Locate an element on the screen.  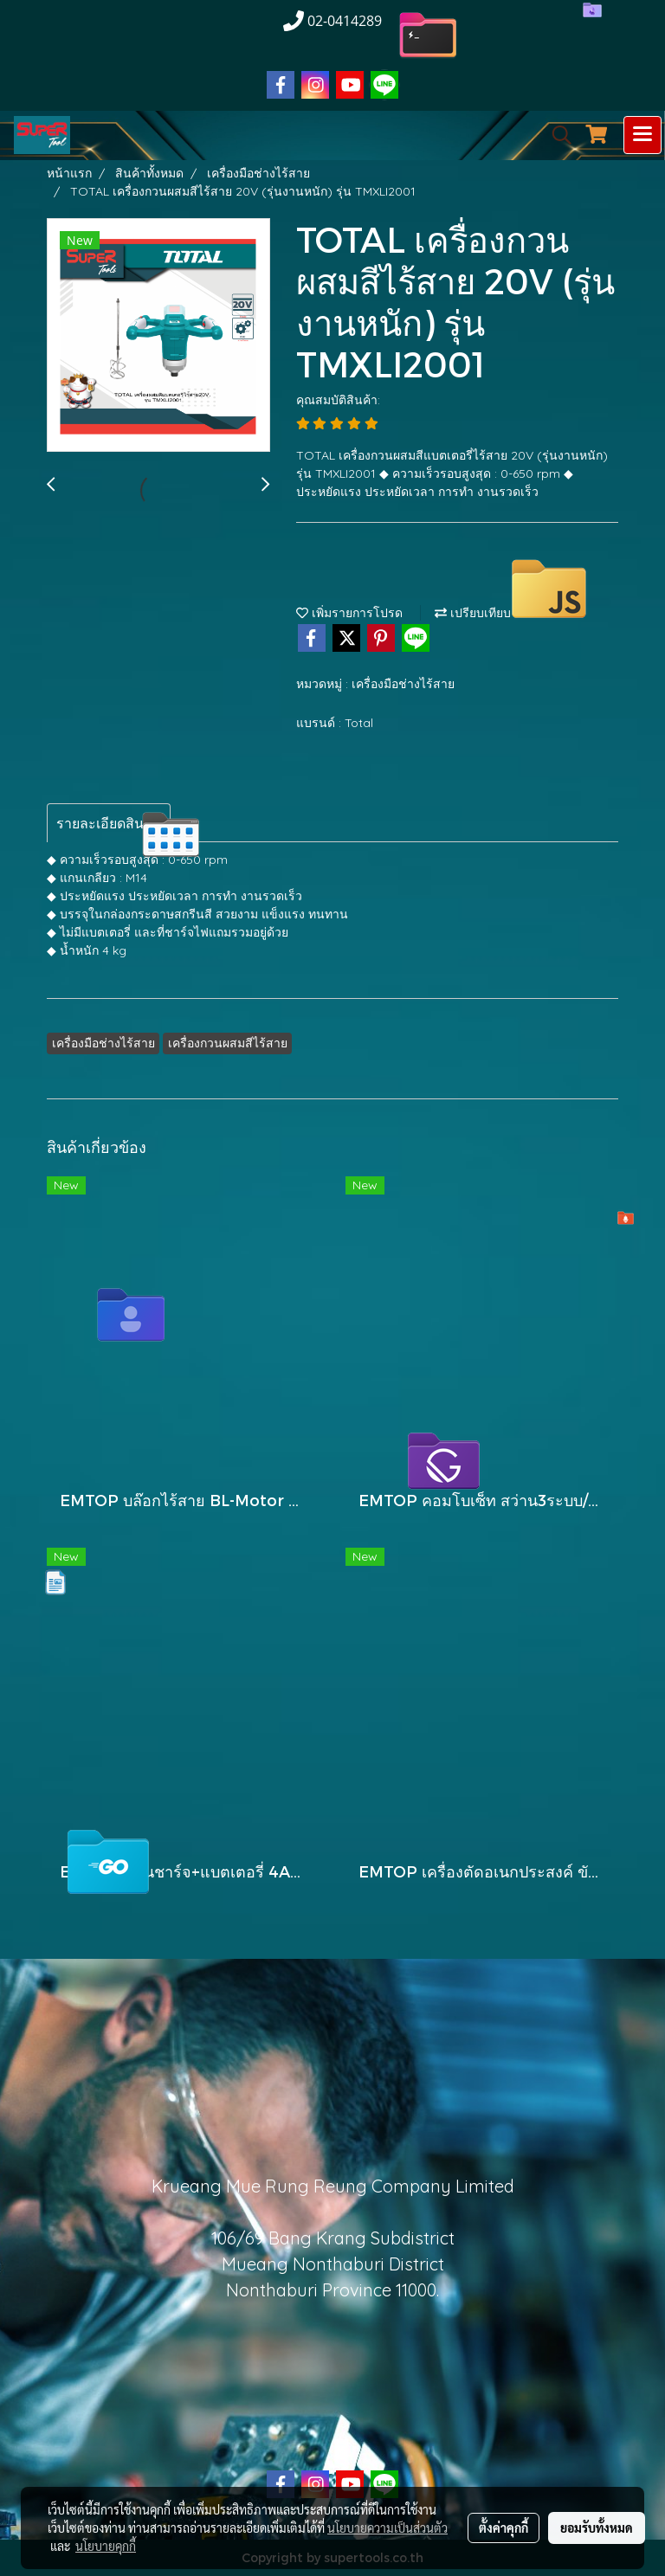
open hyper terminal project folder is located at coordinates (428, 36).